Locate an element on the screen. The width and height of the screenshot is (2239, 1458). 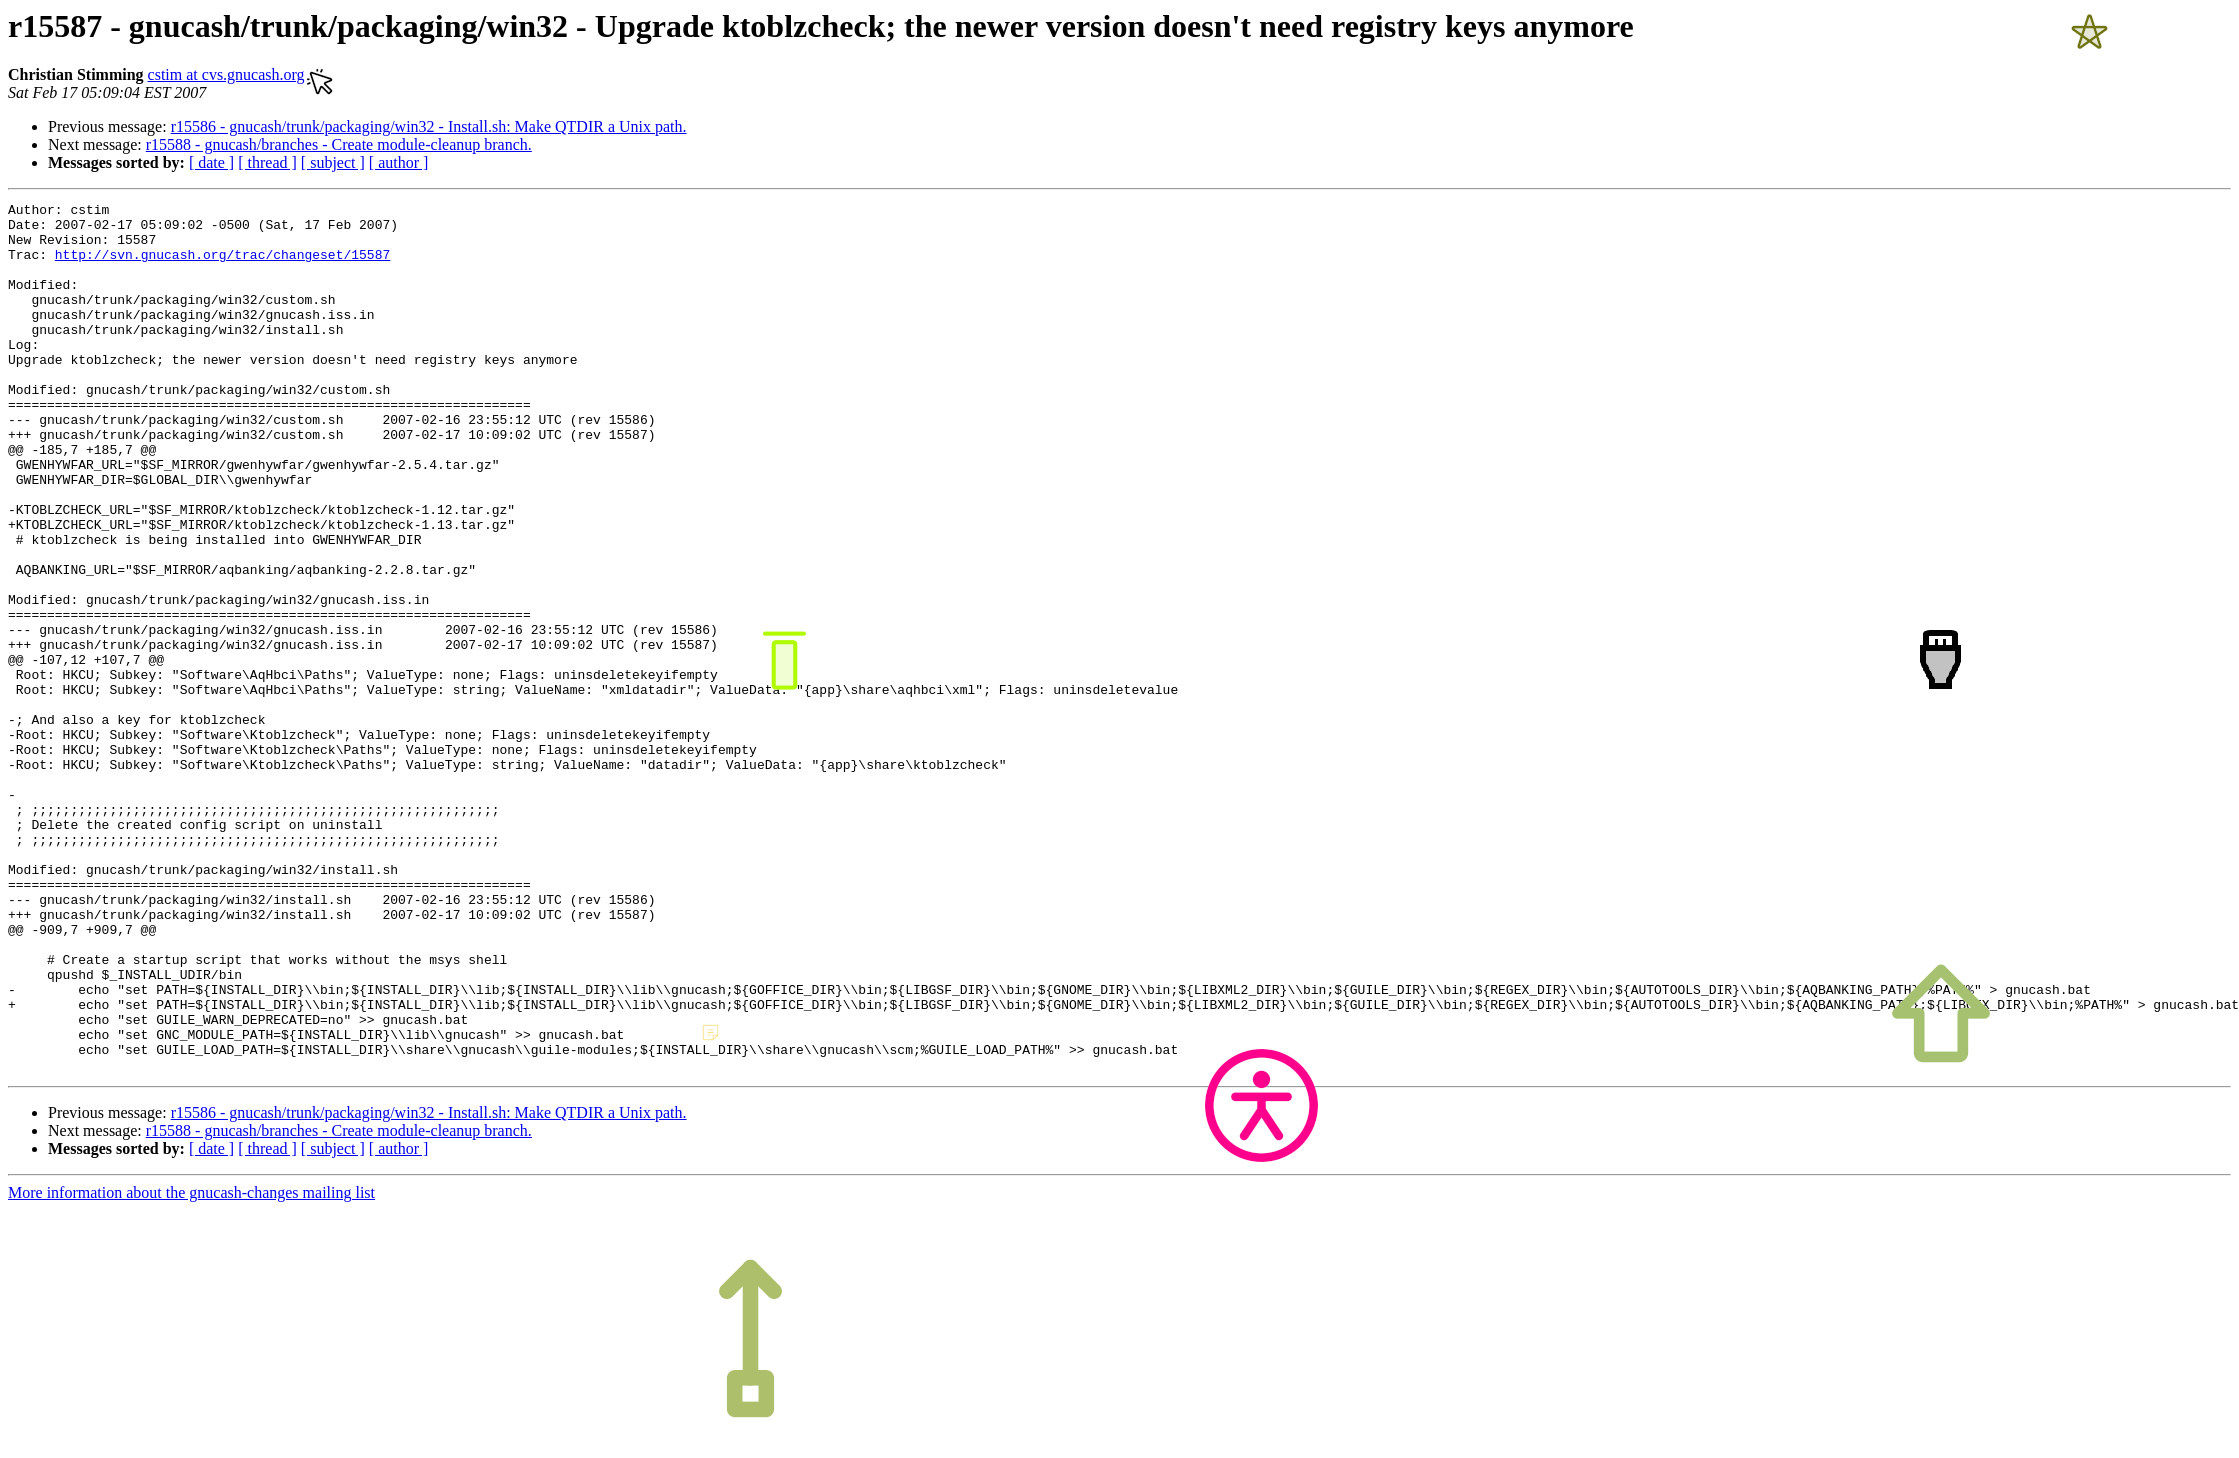
indicates occult or mystical content category is located at coordinates (2089, 33).